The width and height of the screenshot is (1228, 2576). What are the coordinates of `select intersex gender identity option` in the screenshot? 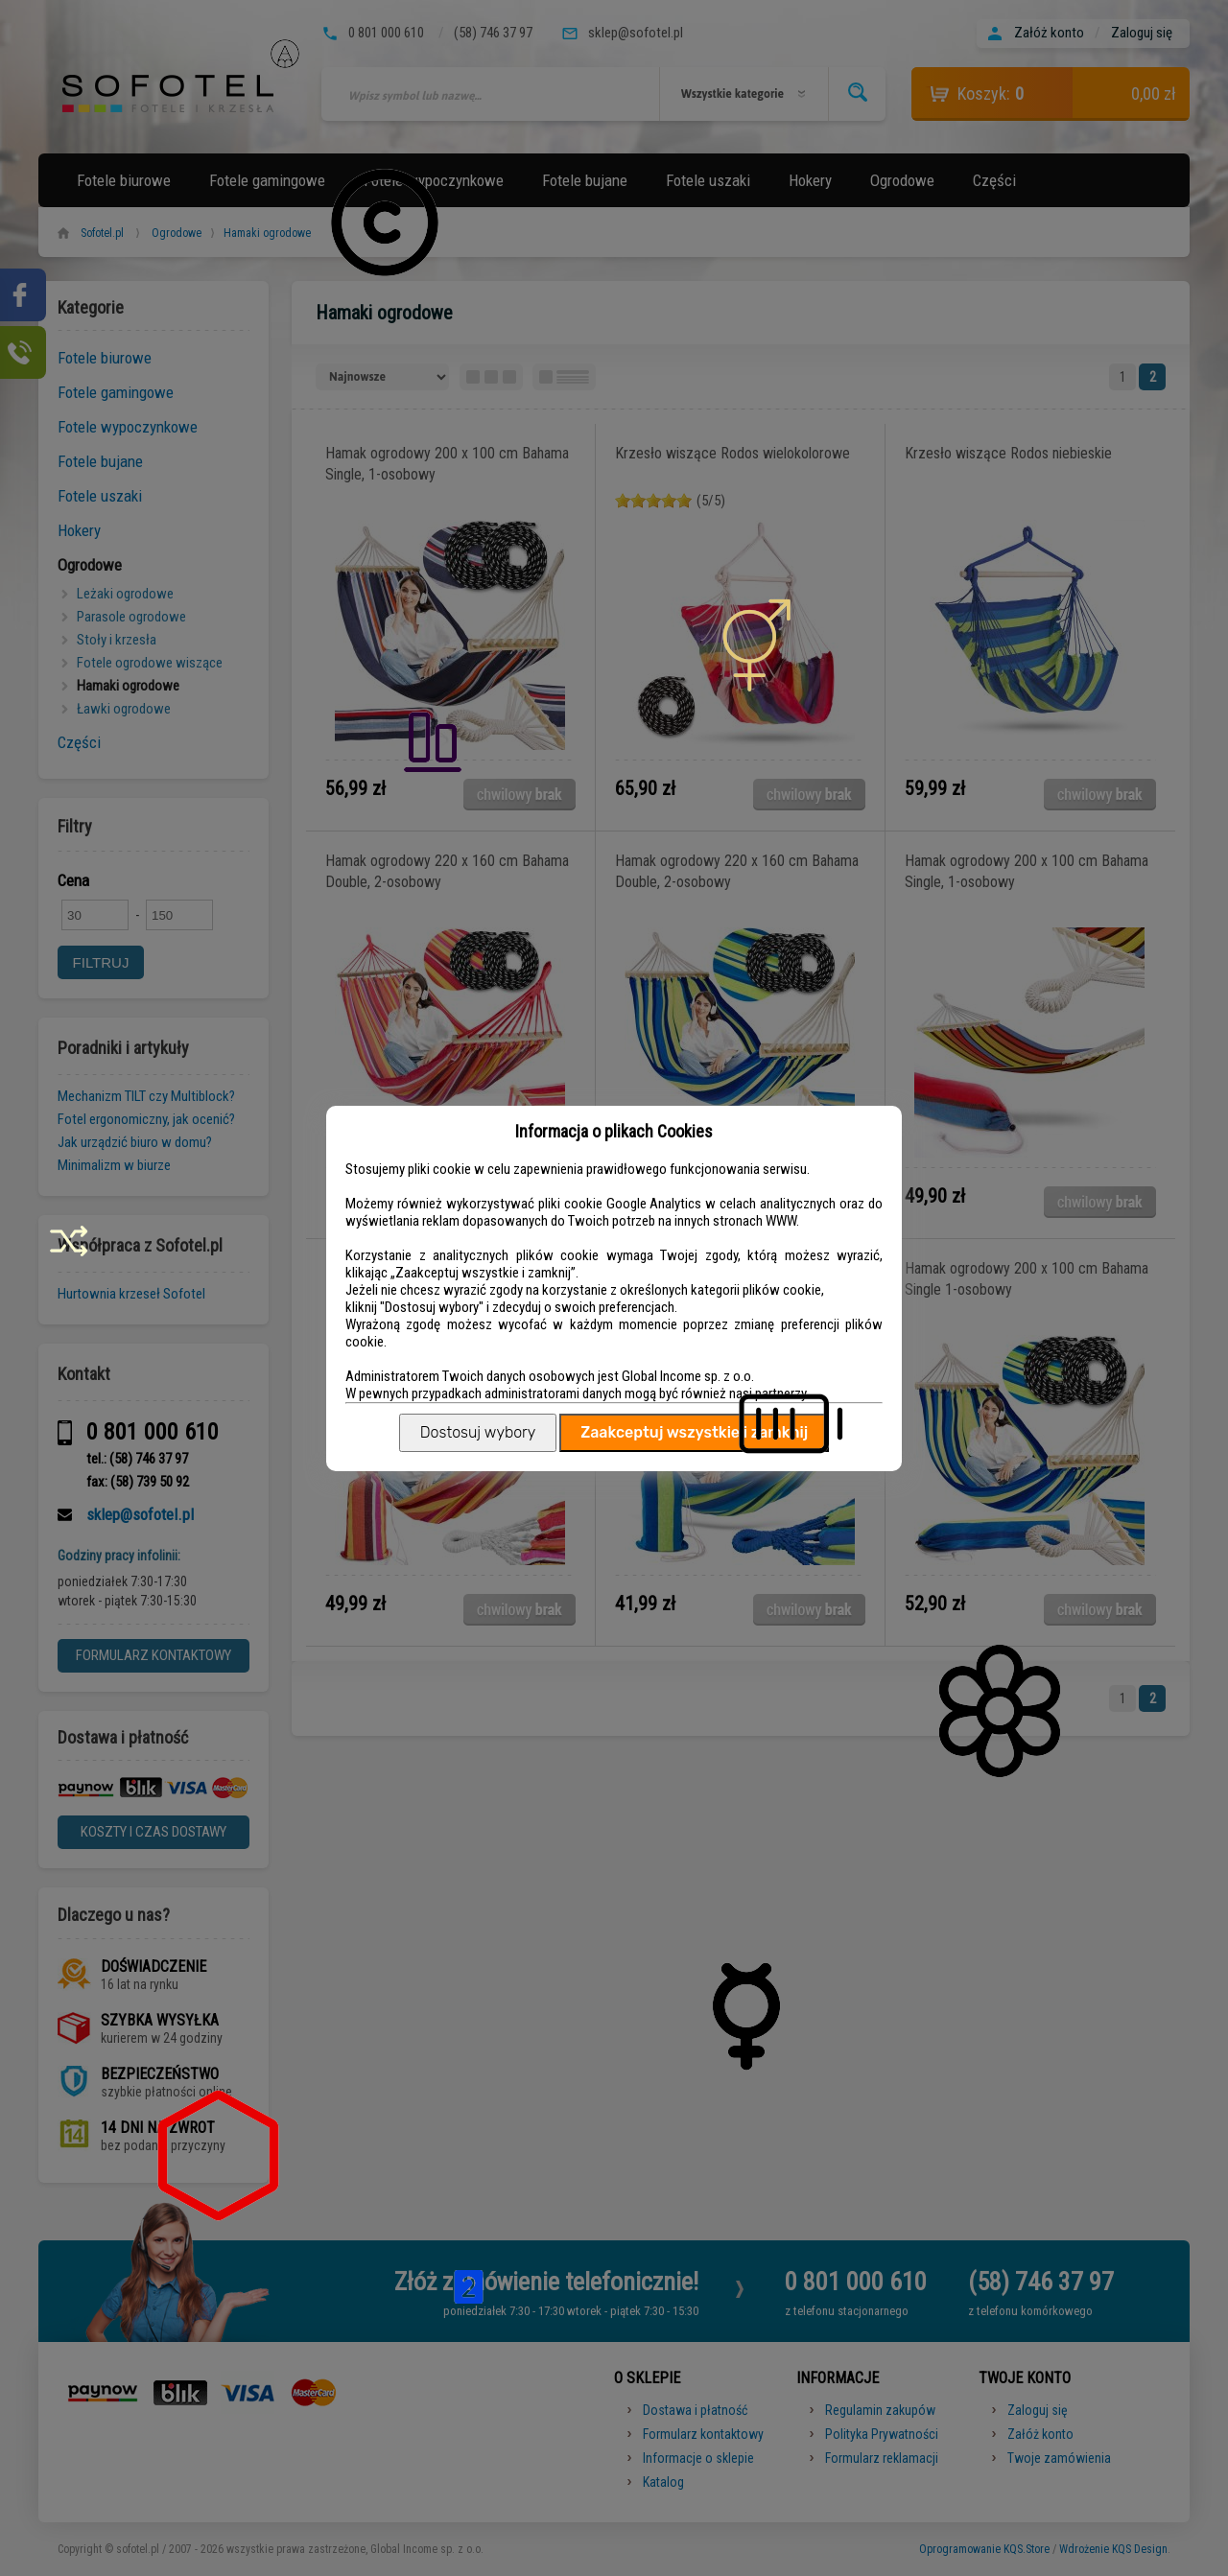 It's located at (753, 644).